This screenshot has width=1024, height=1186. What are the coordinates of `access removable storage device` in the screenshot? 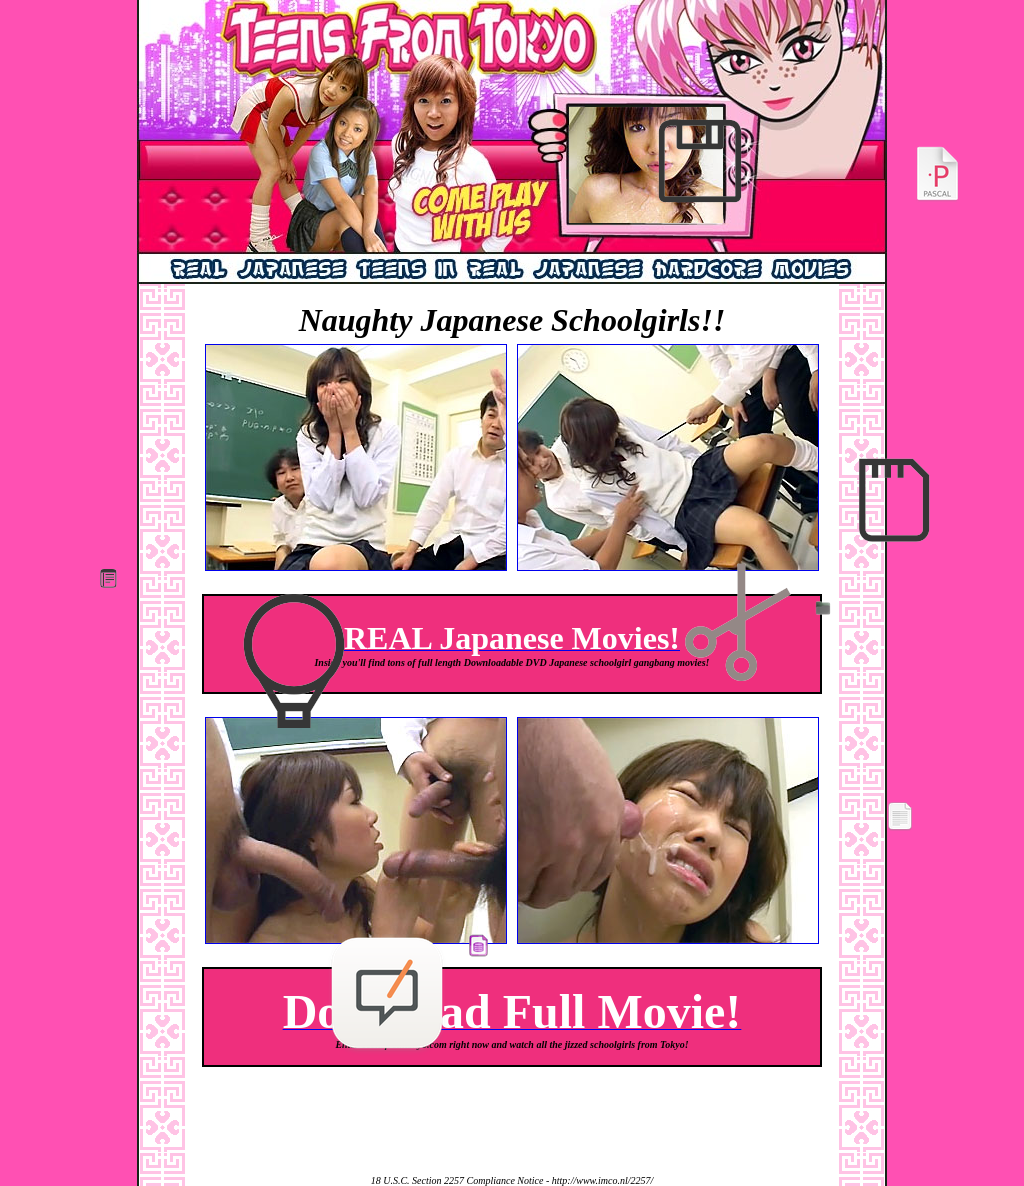 It's located at (891, 497).